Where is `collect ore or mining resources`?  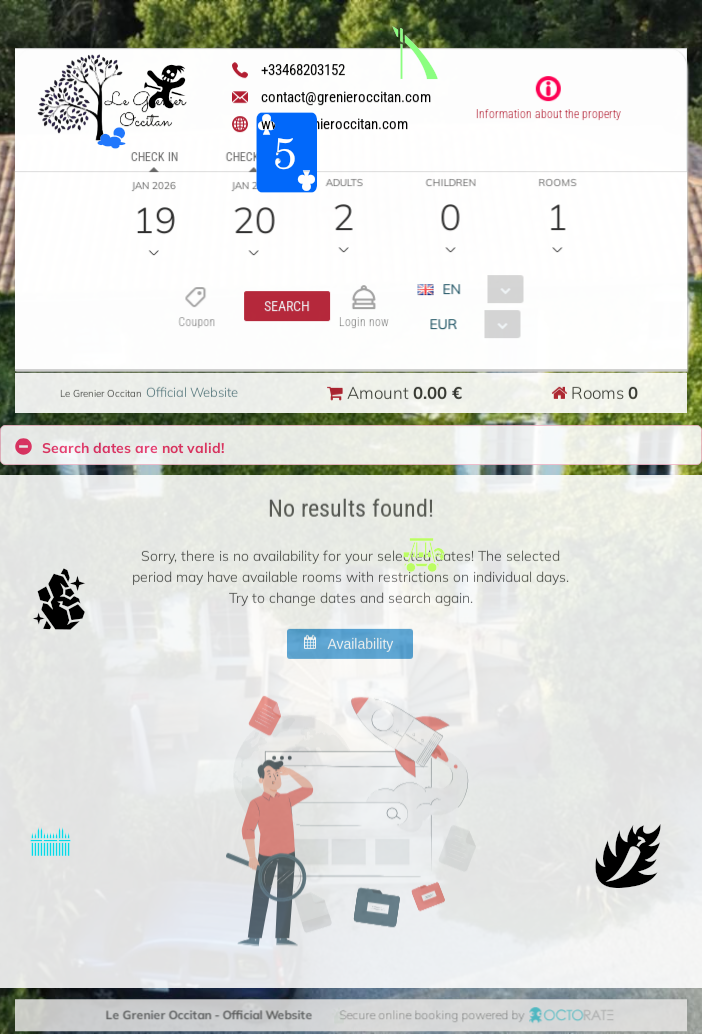
collect ore or mining resources is located at coordinates (59, 599).